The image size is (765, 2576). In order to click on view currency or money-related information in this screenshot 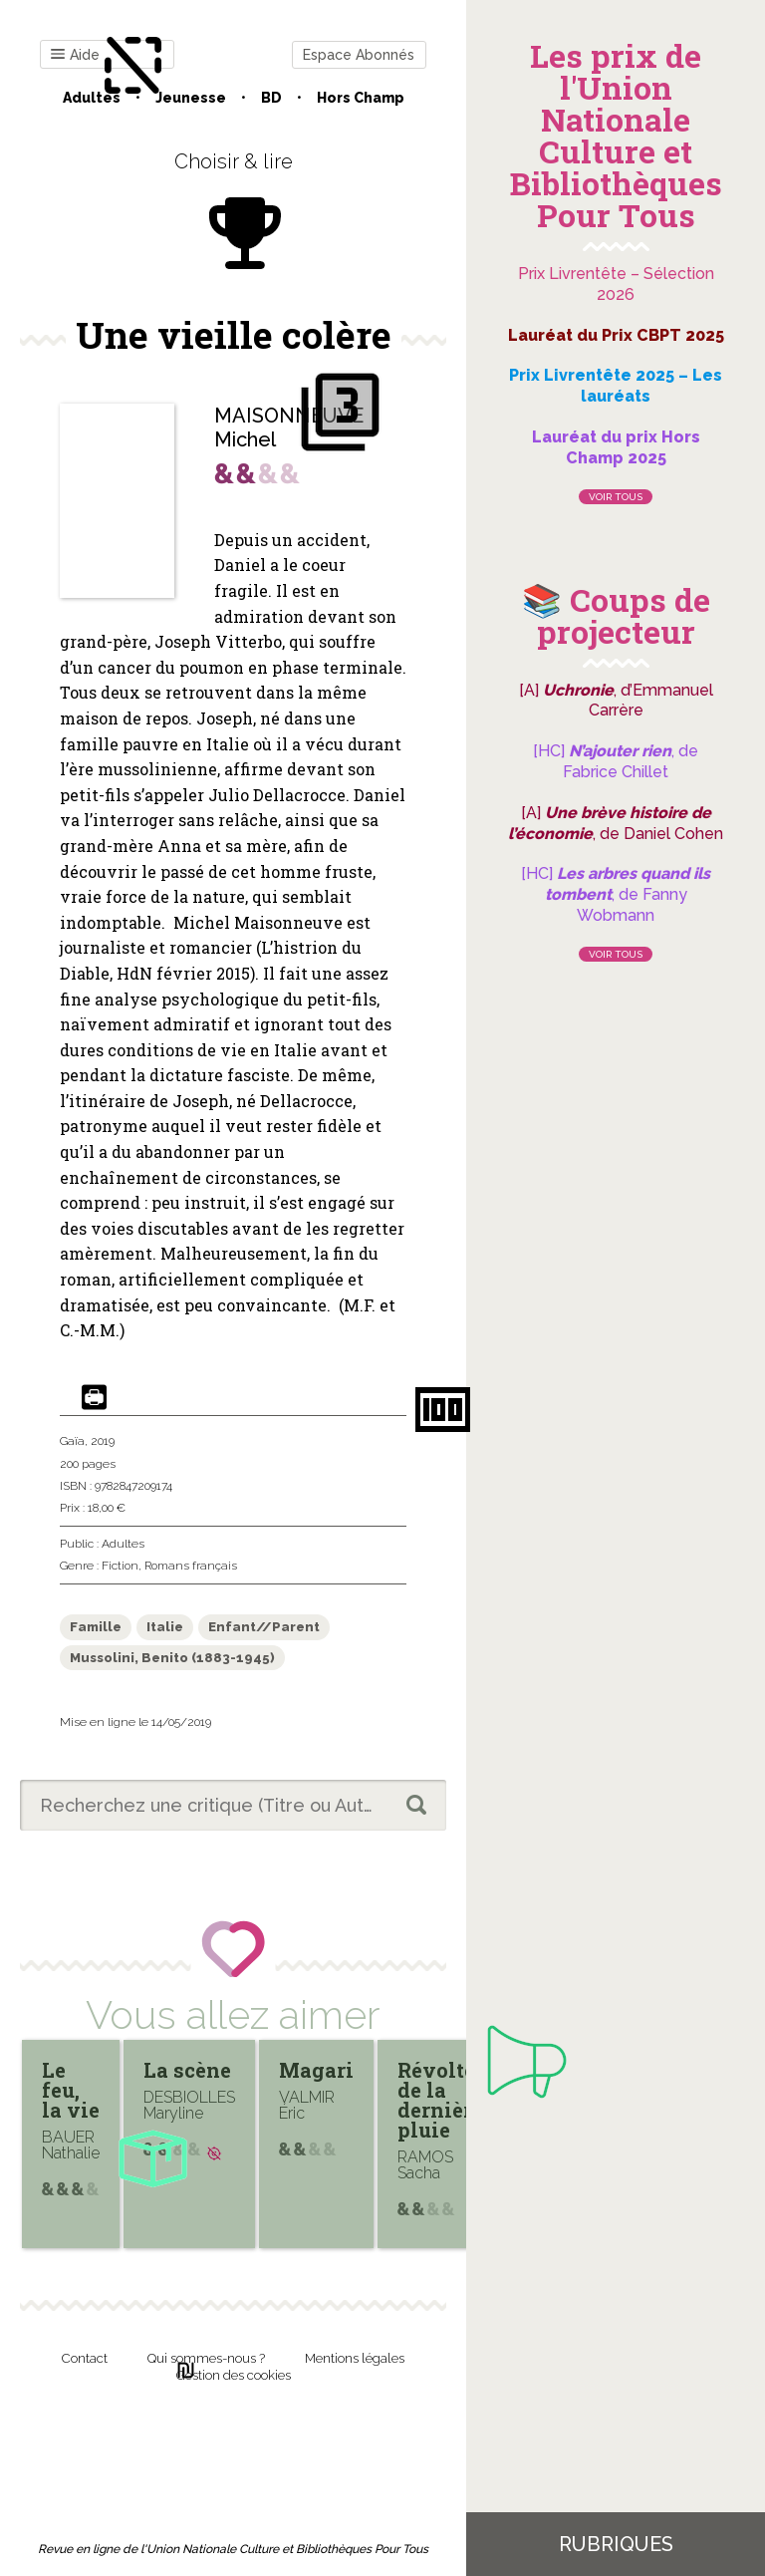, I will do `click(442, 1409)`.